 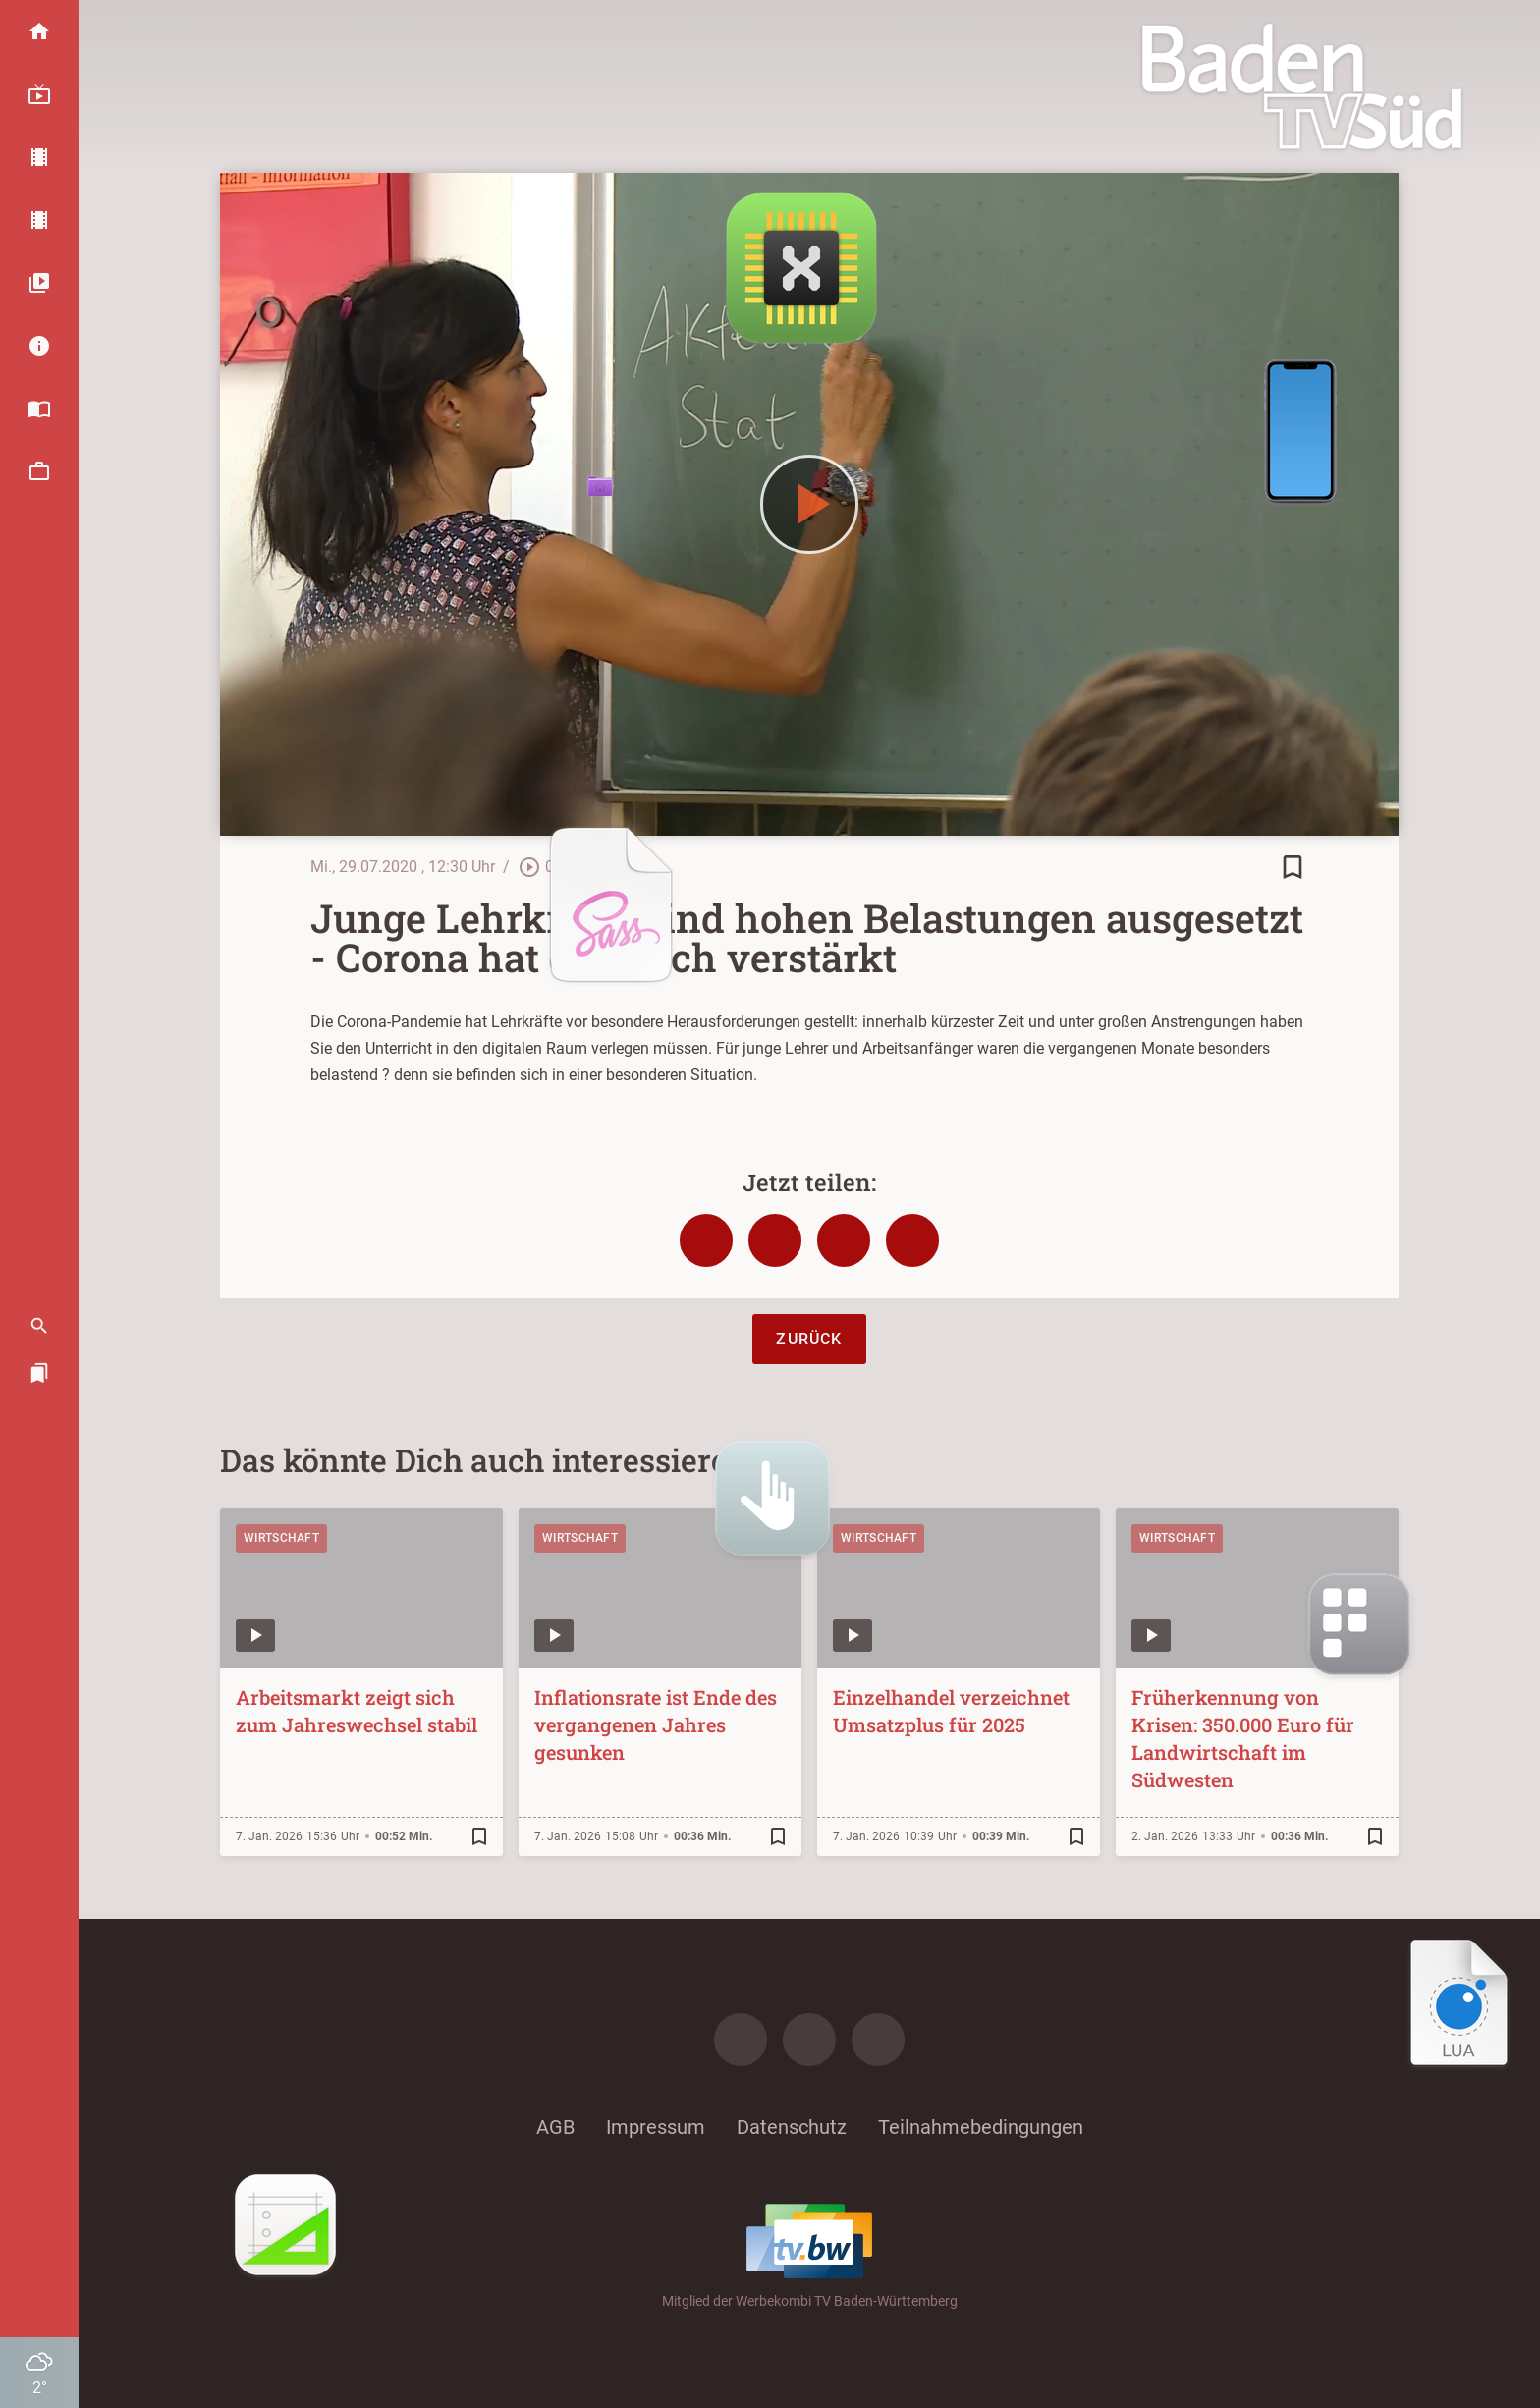 I want to click on access your home folder, so click(x=600, y=486).